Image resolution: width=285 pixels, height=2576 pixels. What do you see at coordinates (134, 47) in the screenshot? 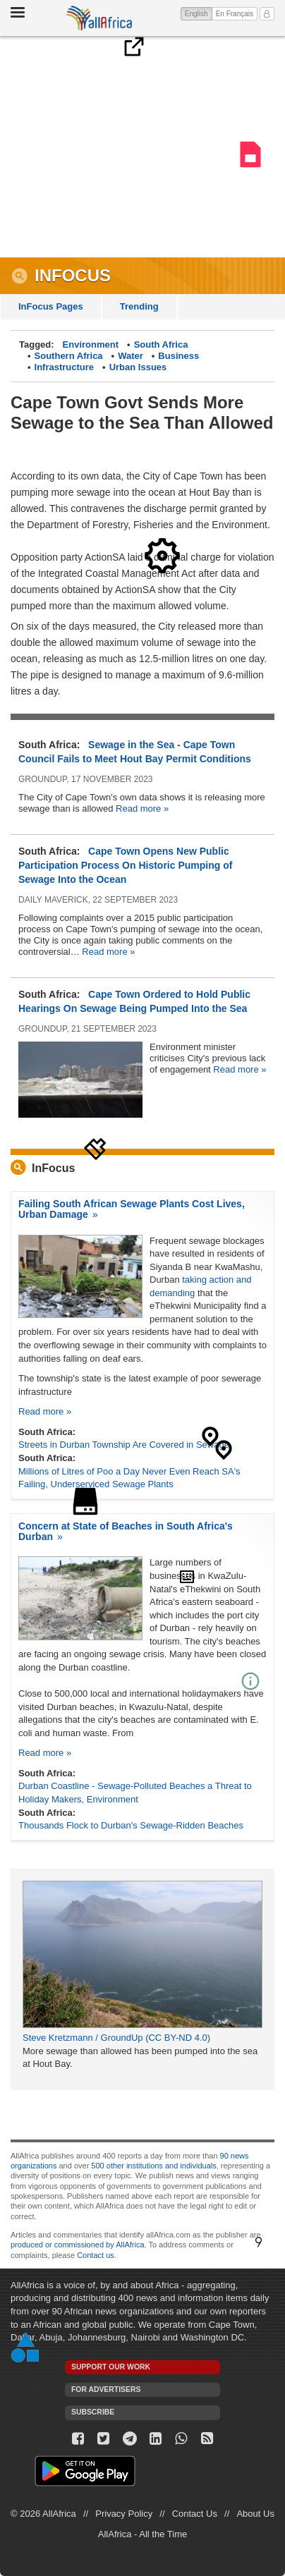
I see `open link in a new tab or window` at bounding box center [134, 47].